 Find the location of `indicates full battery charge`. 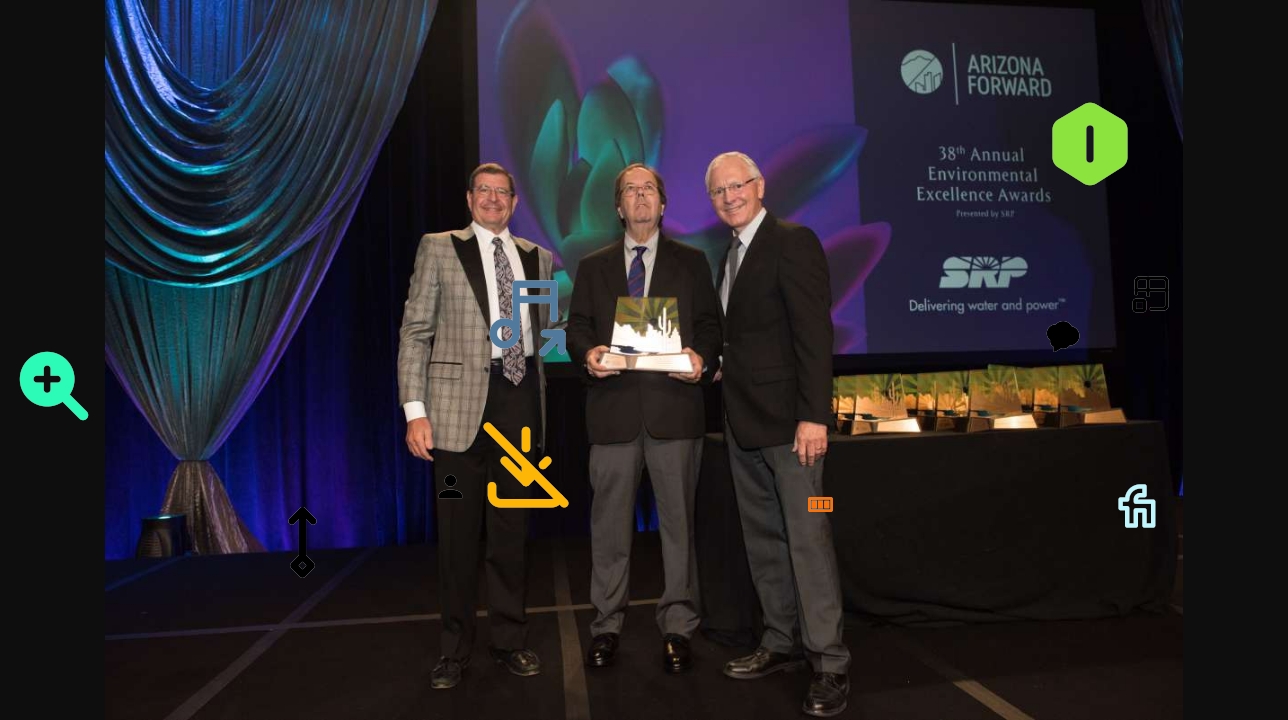

indicates full battery charge is located at coordinates (820, 504).